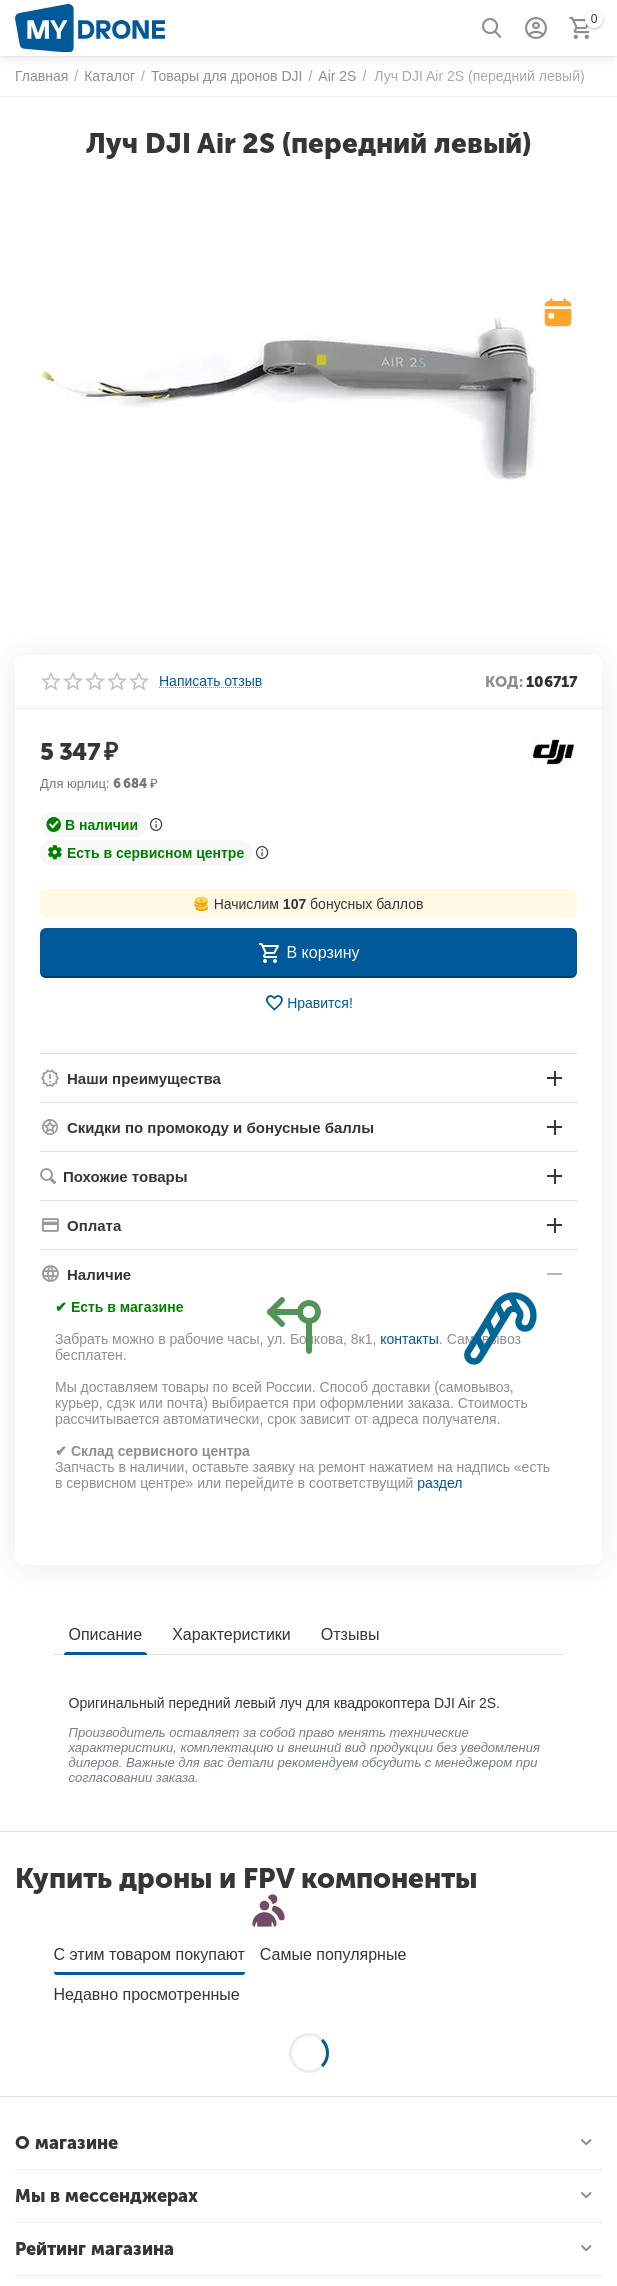 The width and height of the screenshot is (617, 2286). Describe the element at coordinates (297, 1327) in the screenshot. I see `take the left exit at the roundabout` at that location.